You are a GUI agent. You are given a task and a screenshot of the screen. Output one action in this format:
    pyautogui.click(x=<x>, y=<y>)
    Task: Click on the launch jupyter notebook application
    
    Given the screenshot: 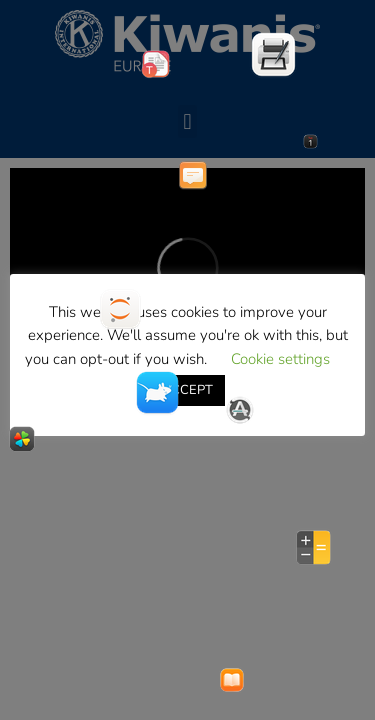 What is the action you would take?
    pyautogui.click(x=120, y=309)
    